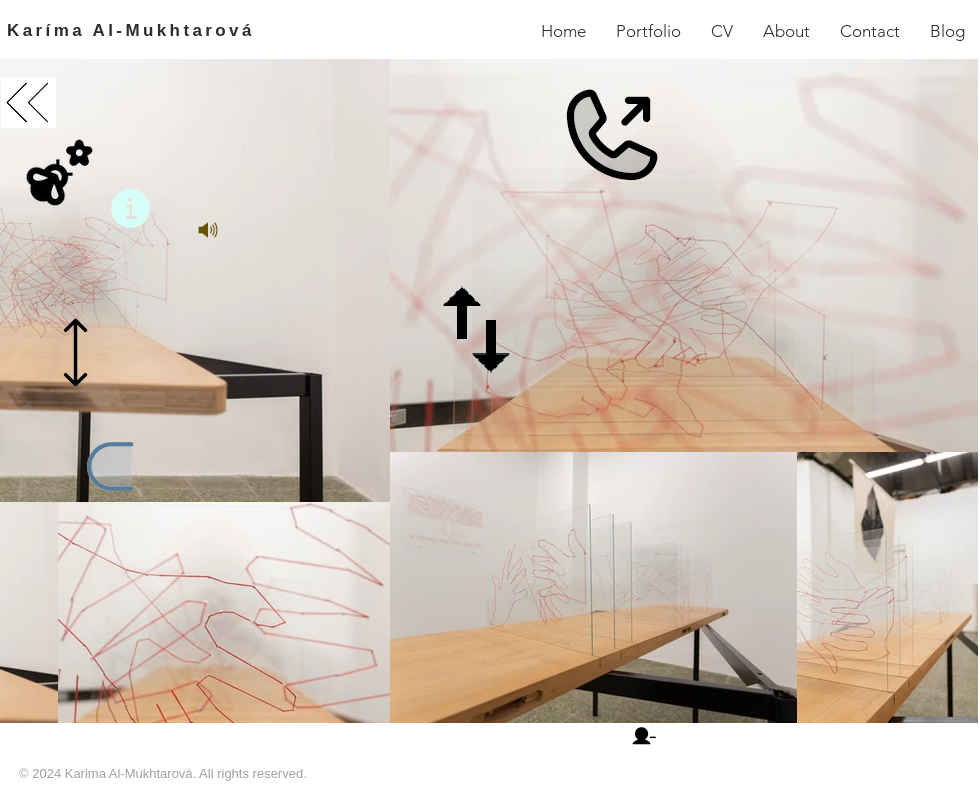 This screenshot has width=980, height=794. I want to click on adjust height or vertical size, so click(75, 352).